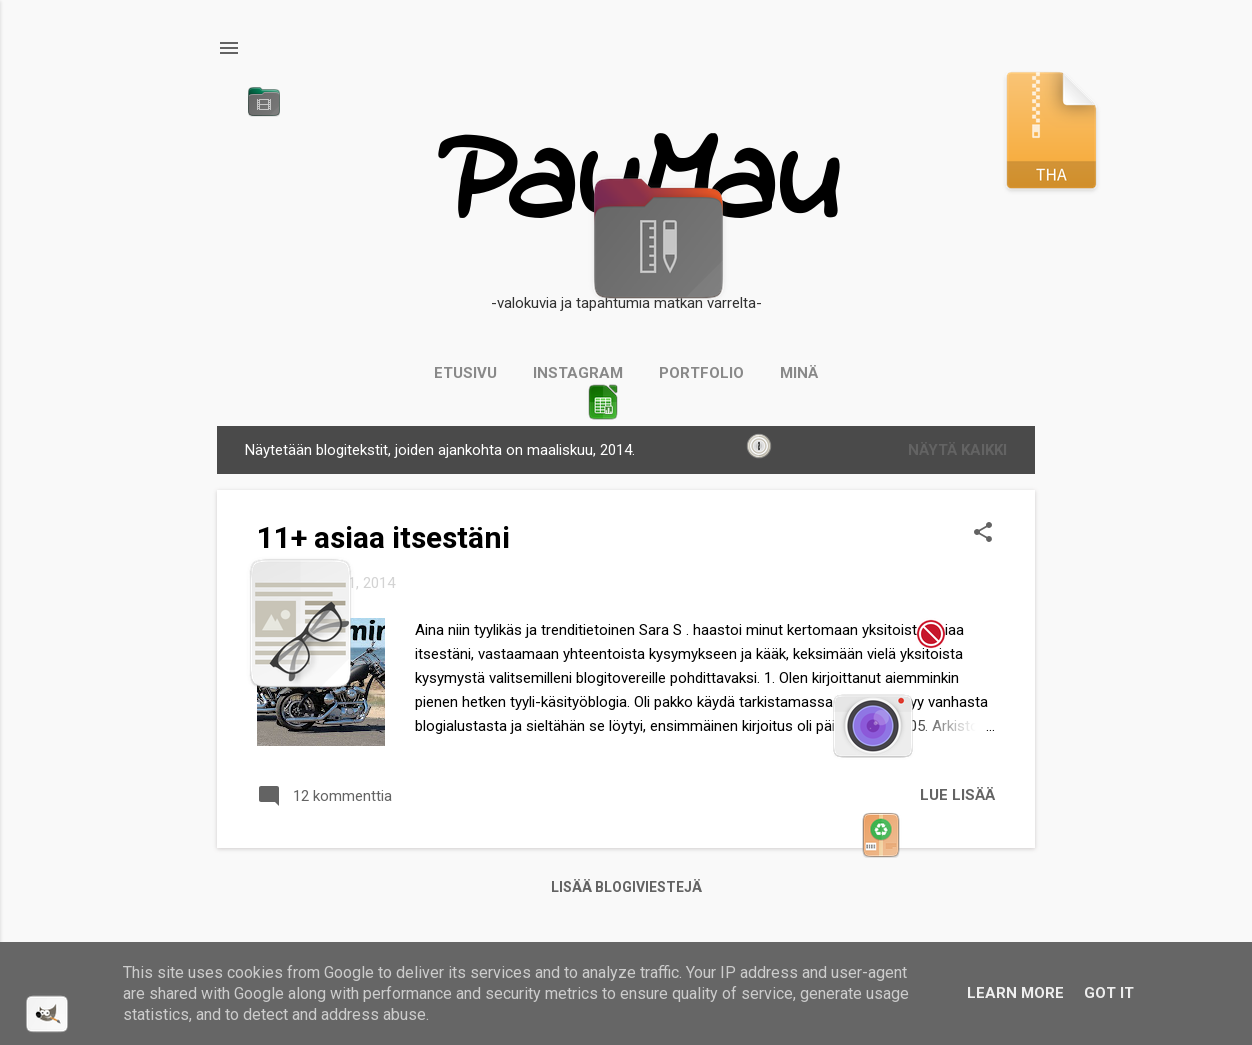 Image resolution: width=1252 pixels, height=1045 pixels. What do you see at coordinates (1051, 132) in the screenshot?
I see `a compressed archive file in THA format` at bounding box center [1051, 132].